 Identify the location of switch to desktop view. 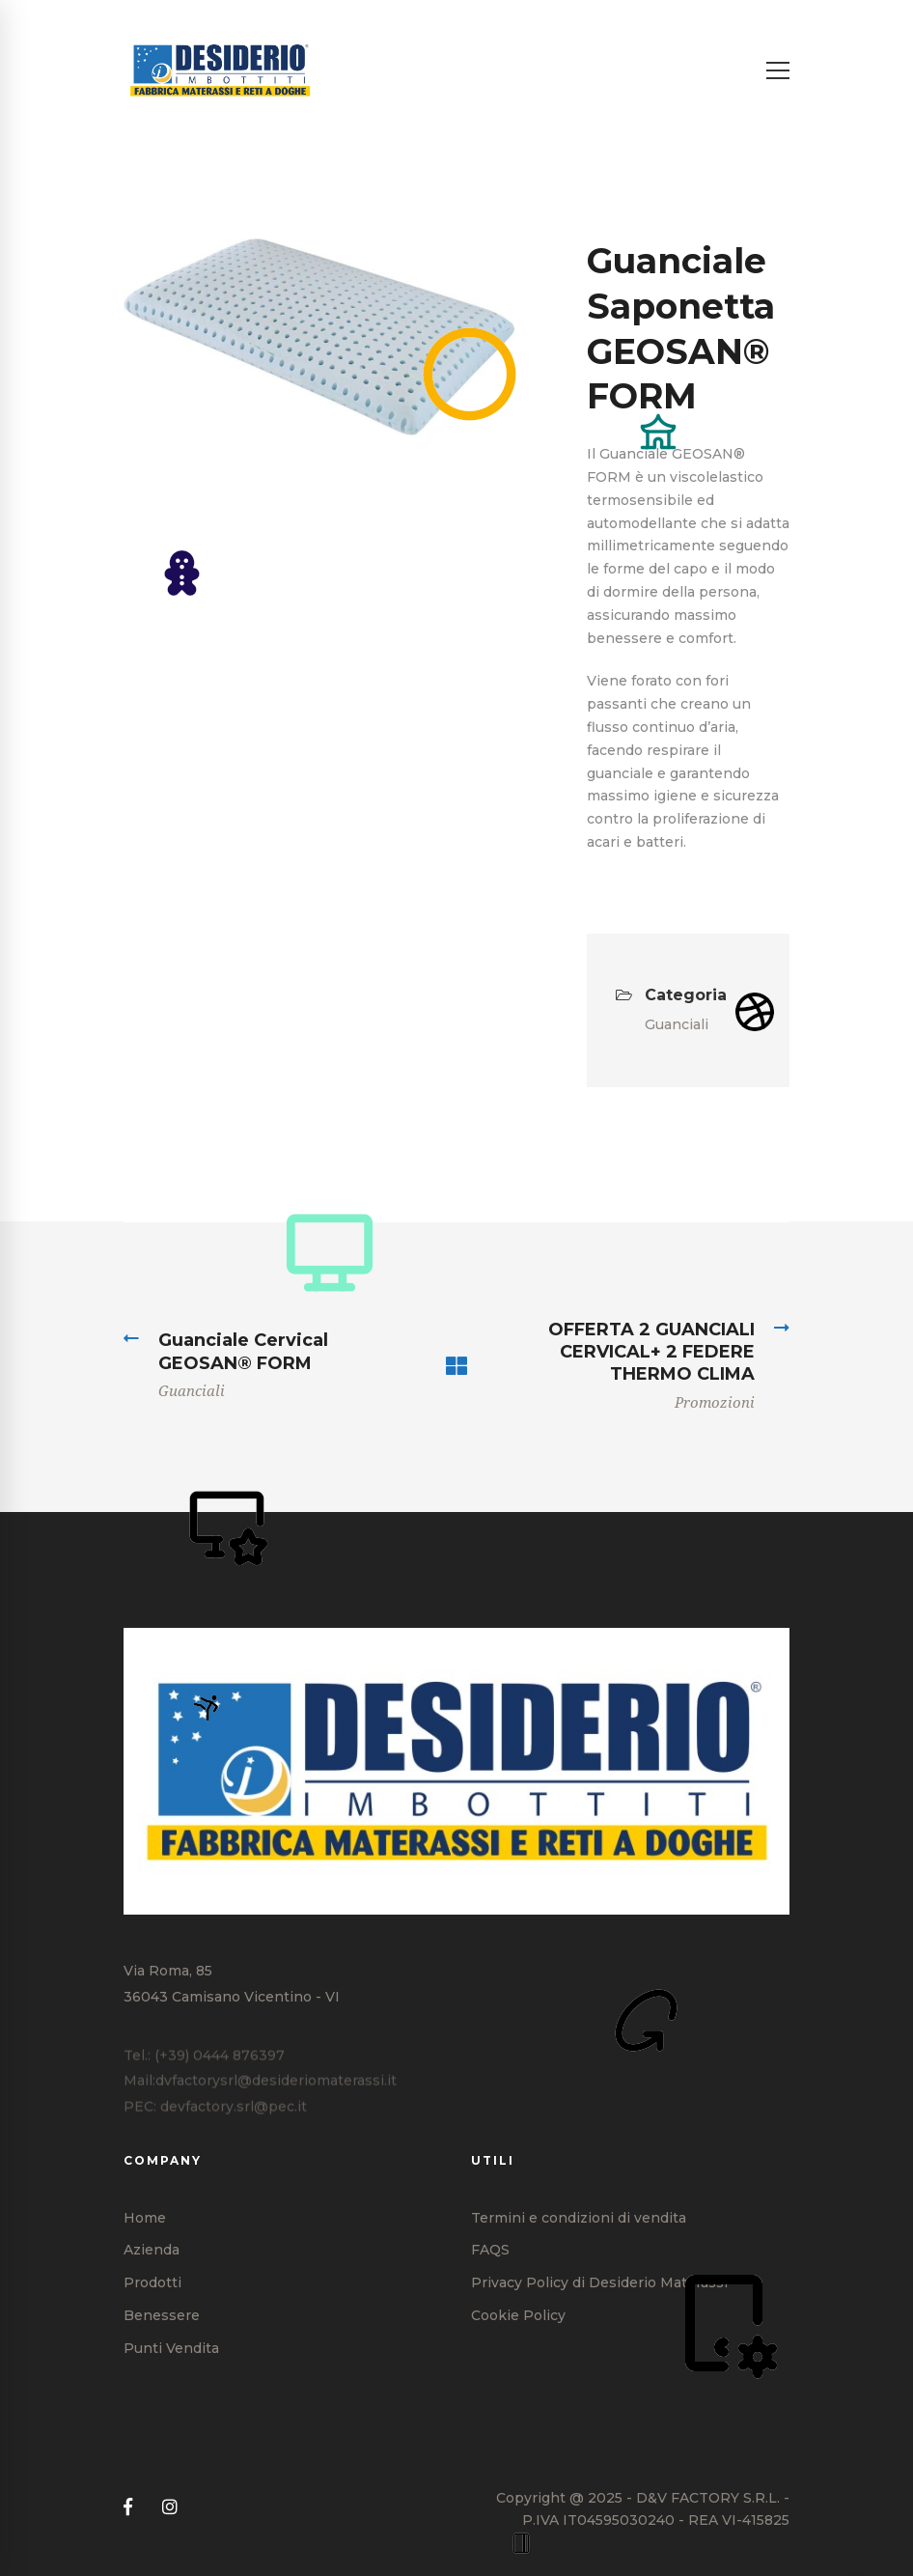
(329, 1252).